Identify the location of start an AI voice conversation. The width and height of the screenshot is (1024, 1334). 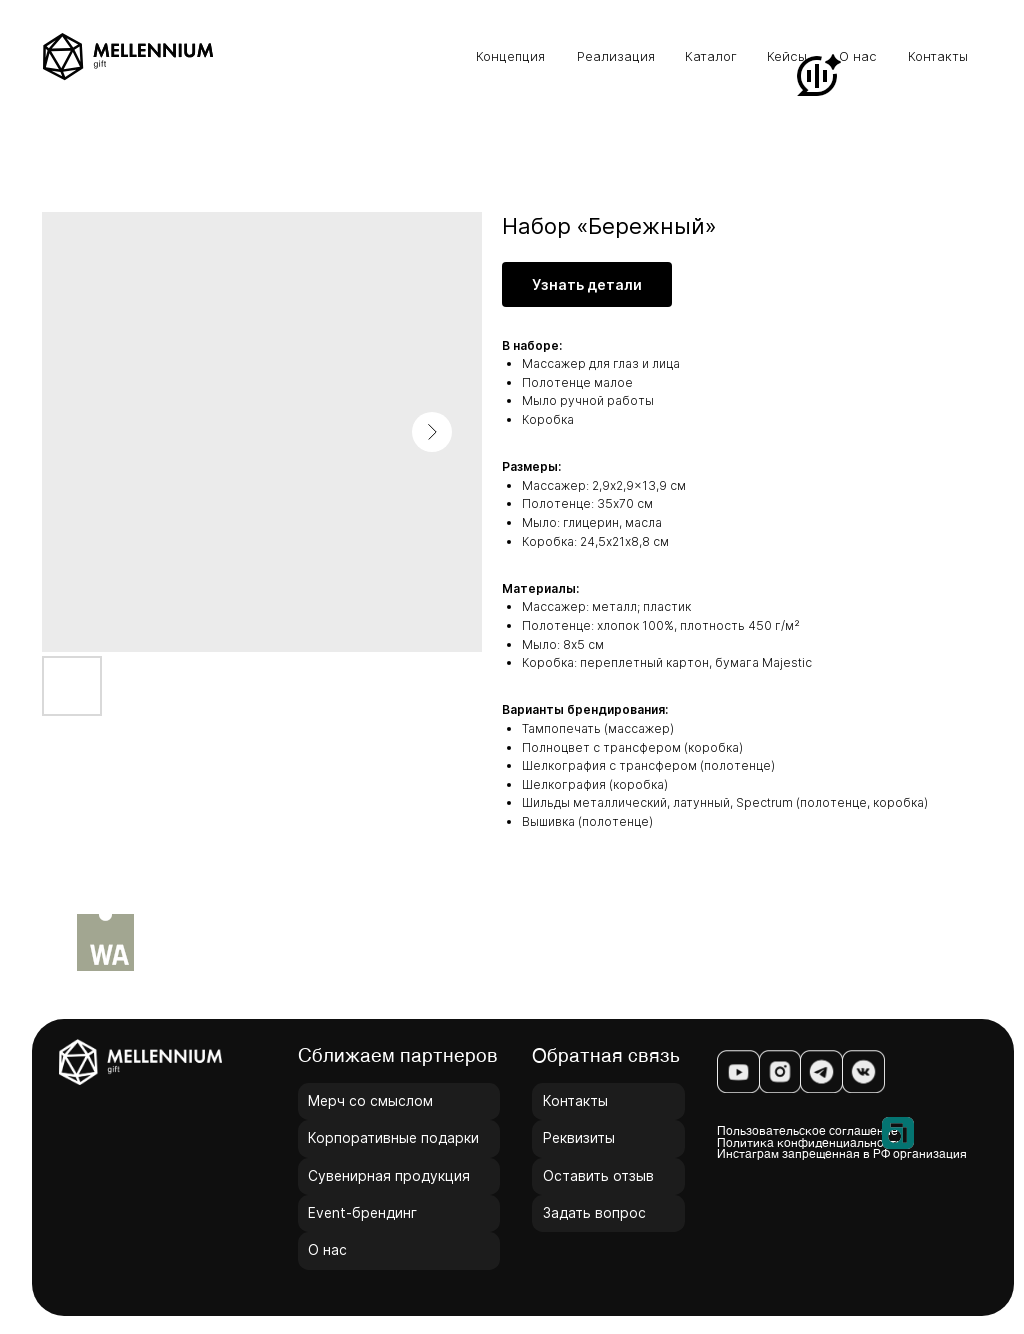
(817, 76).